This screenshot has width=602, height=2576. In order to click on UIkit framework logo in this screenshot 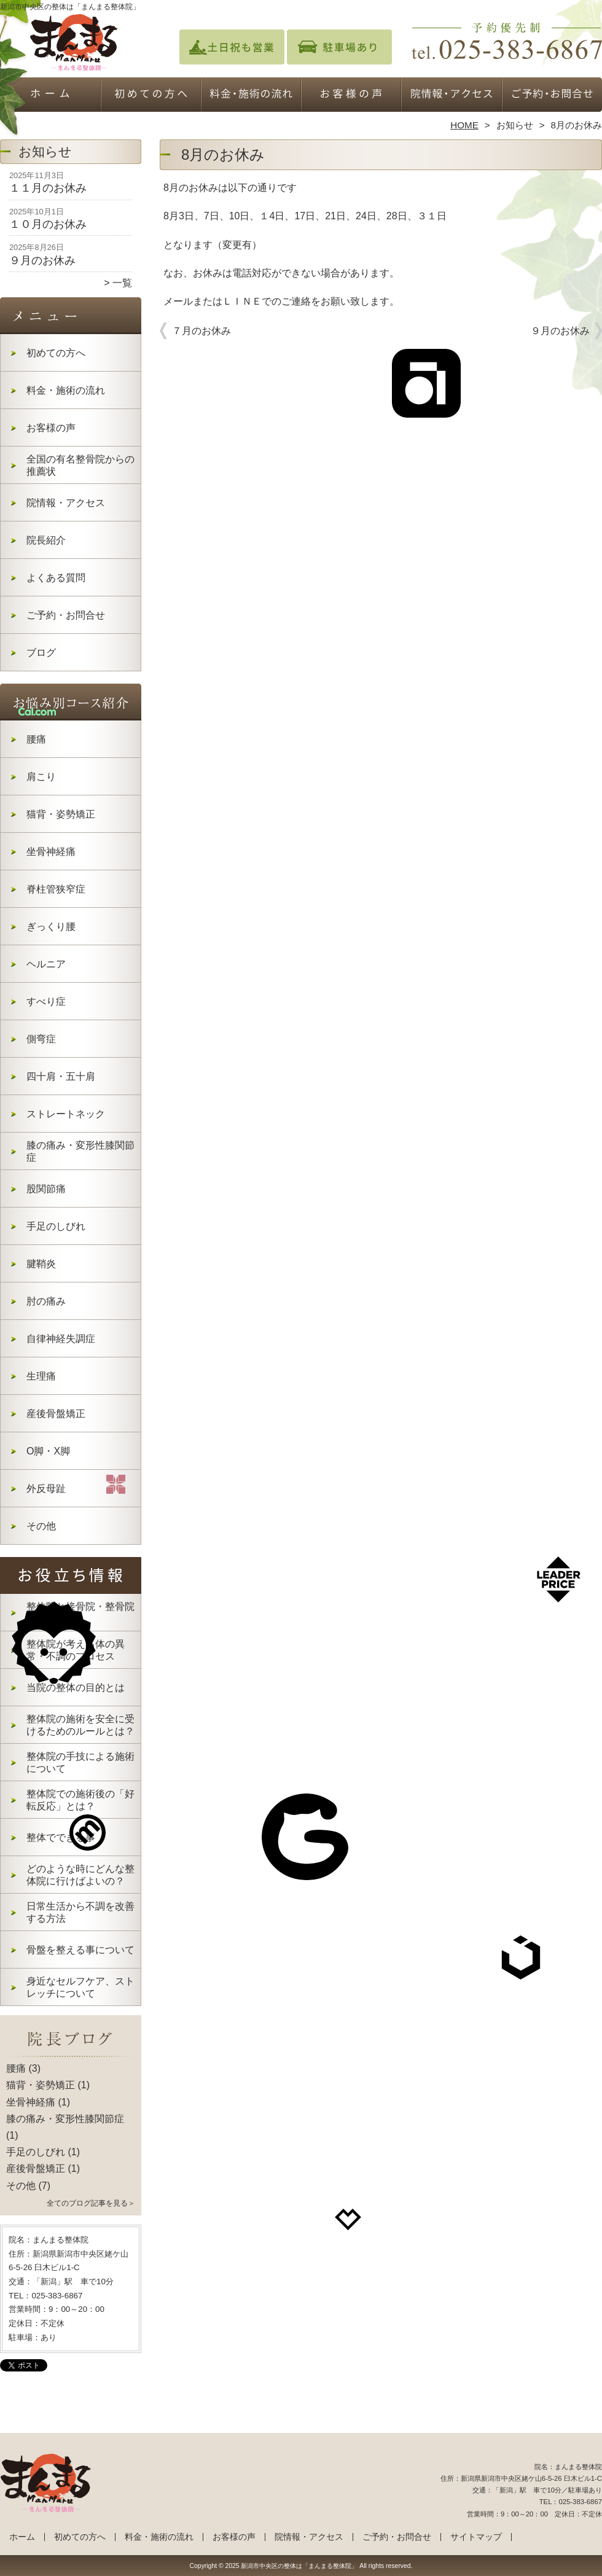, I will do `click(521, 1957)`.